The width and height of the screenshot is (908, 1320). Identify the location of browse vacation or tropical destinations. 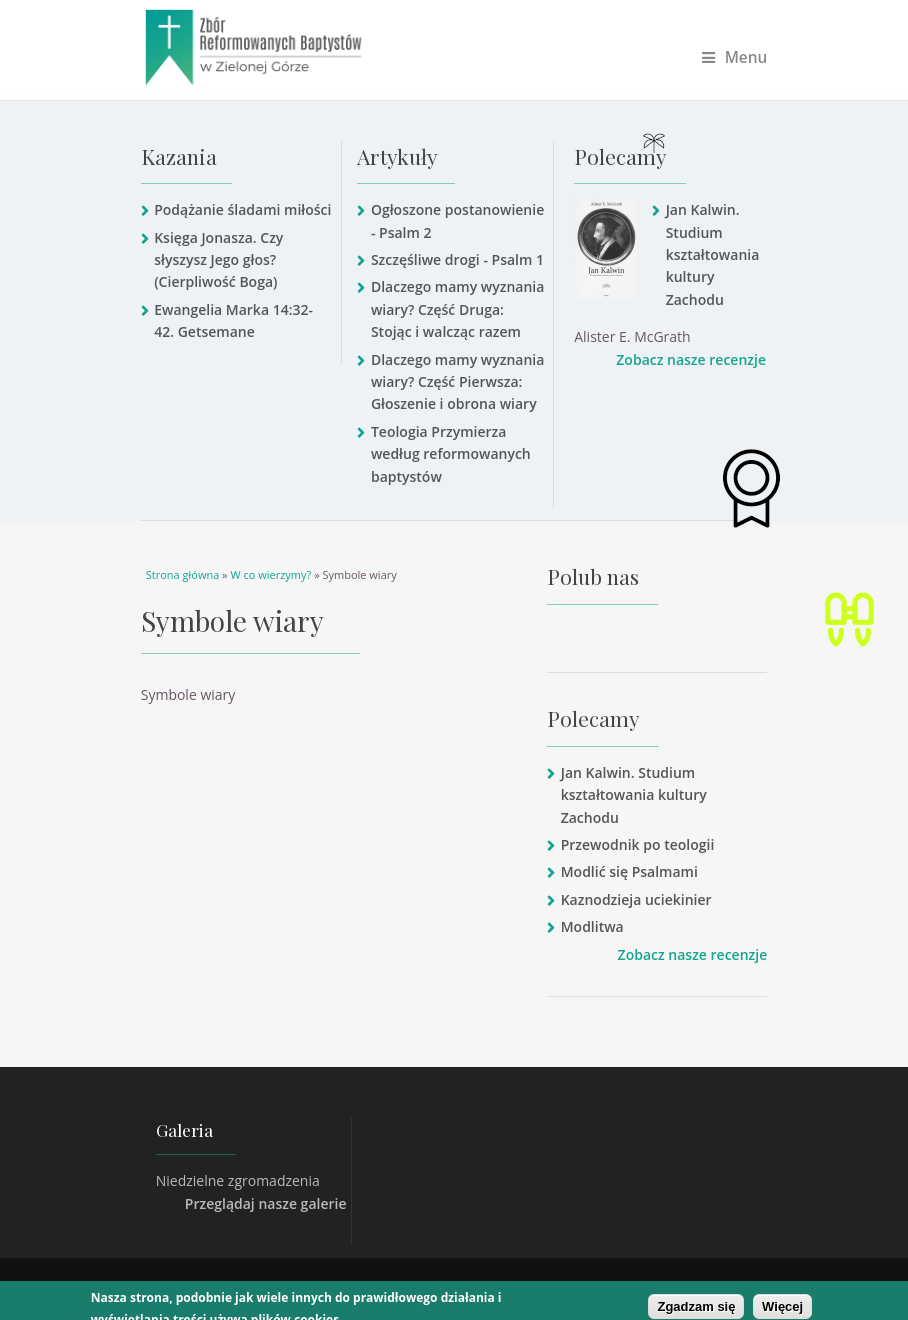
(654, 143).